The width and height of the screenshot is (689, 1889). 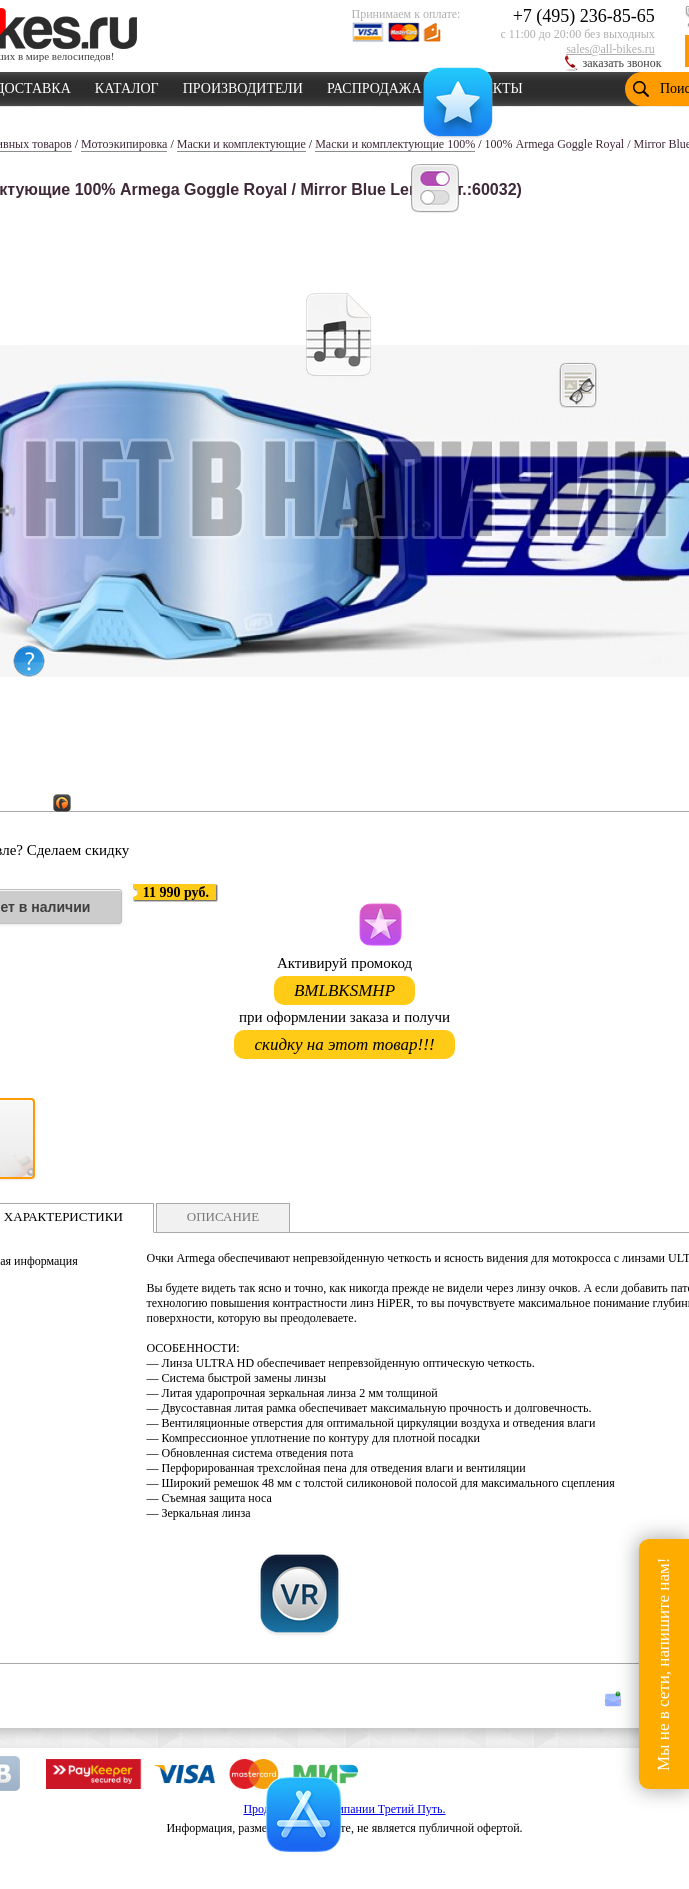 What do you see at coordinates (29, 661) in the screenshot?
I see `access help documentation or support` at bounding box center [29, 661].